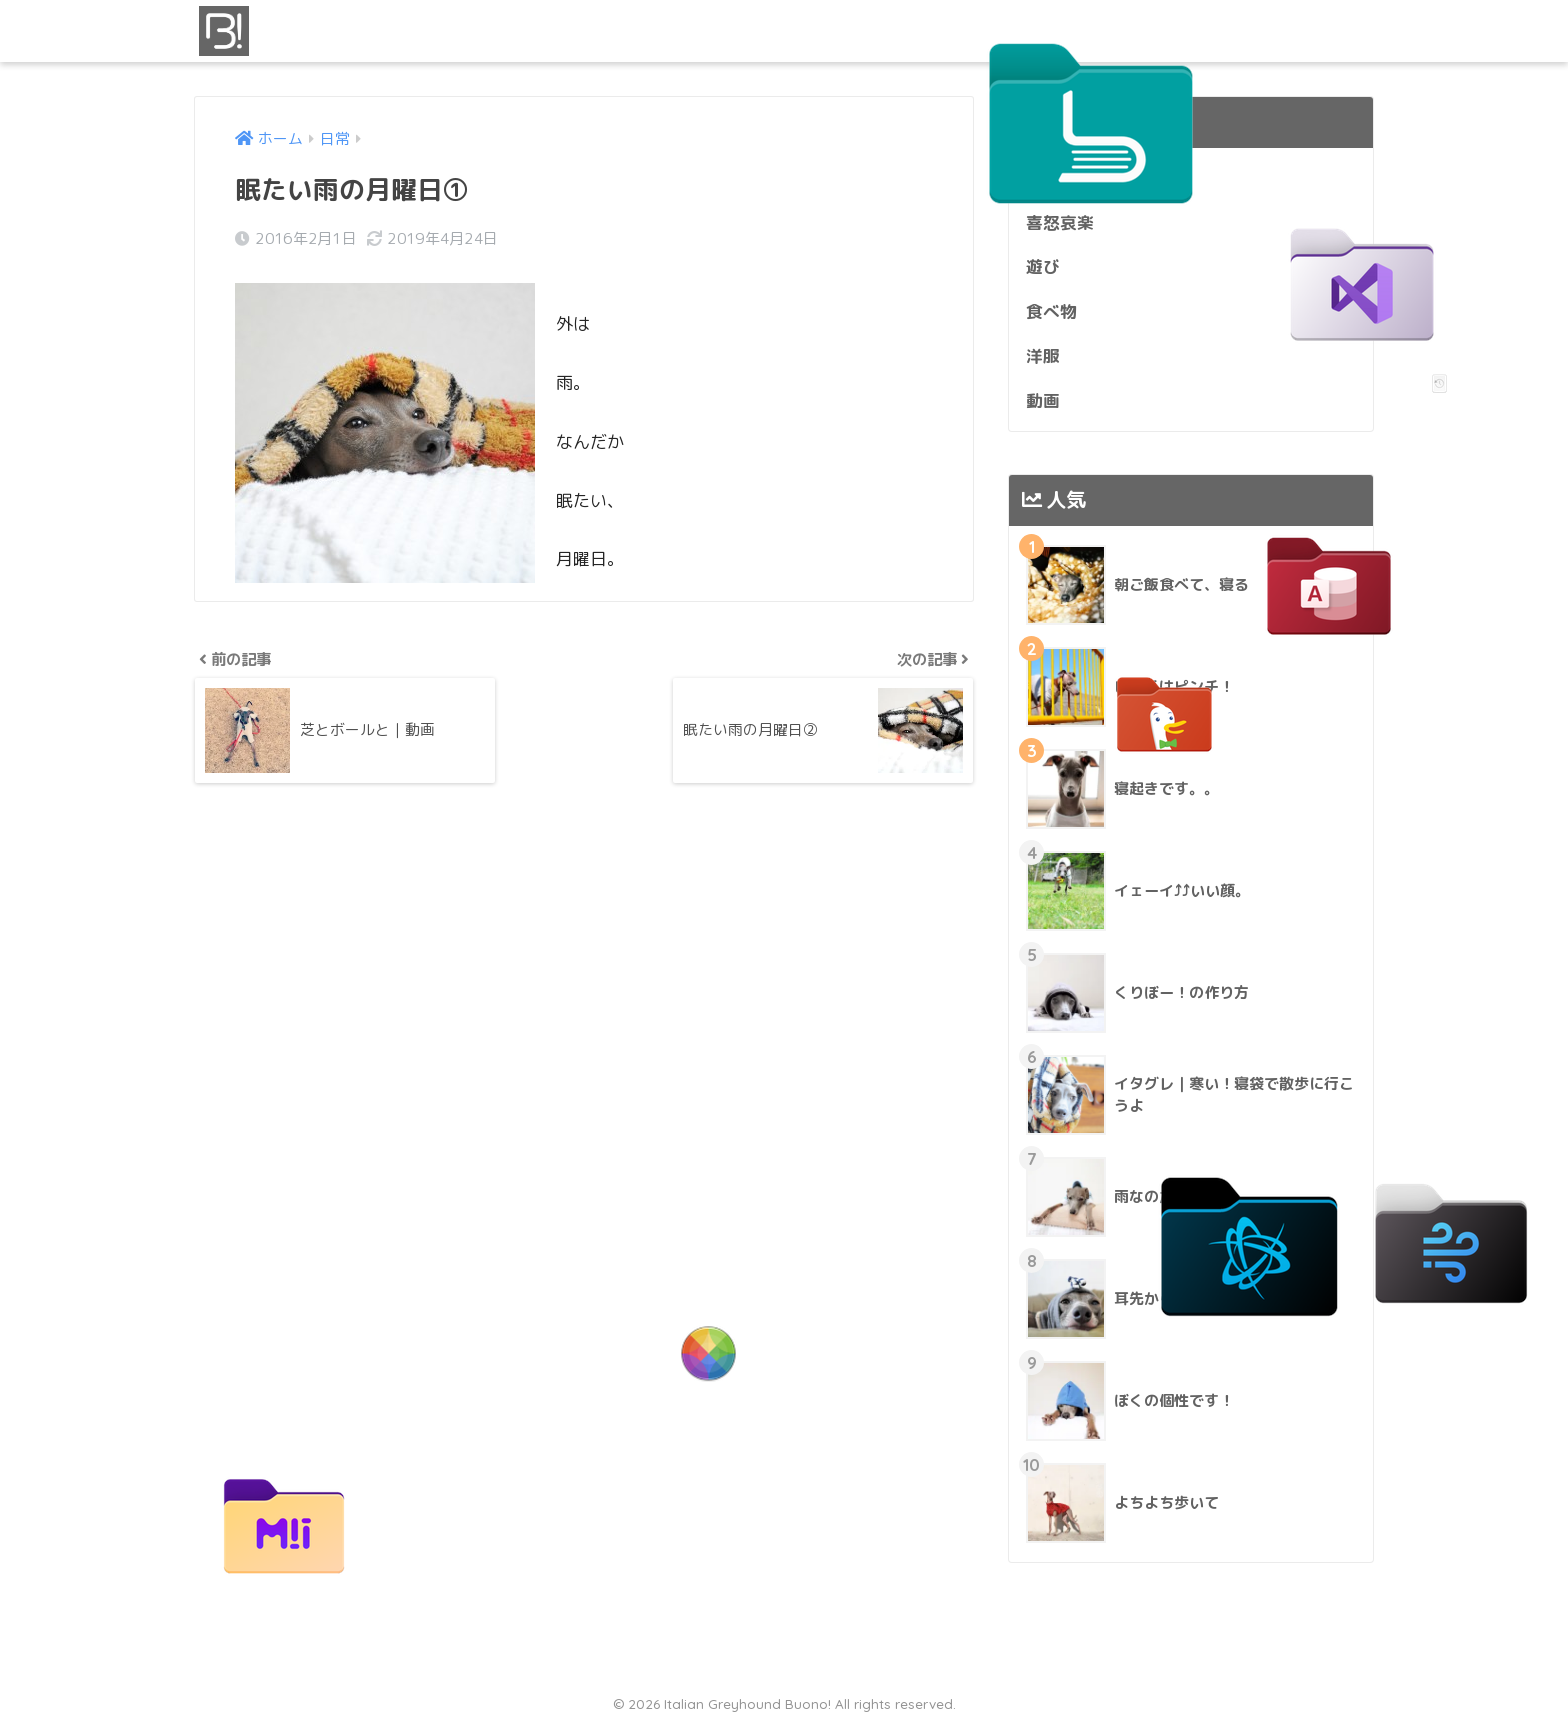  Describe the element at coordinates (1328, 589) in the screenshot. I see `folder containing microsoft access database files` at that location.